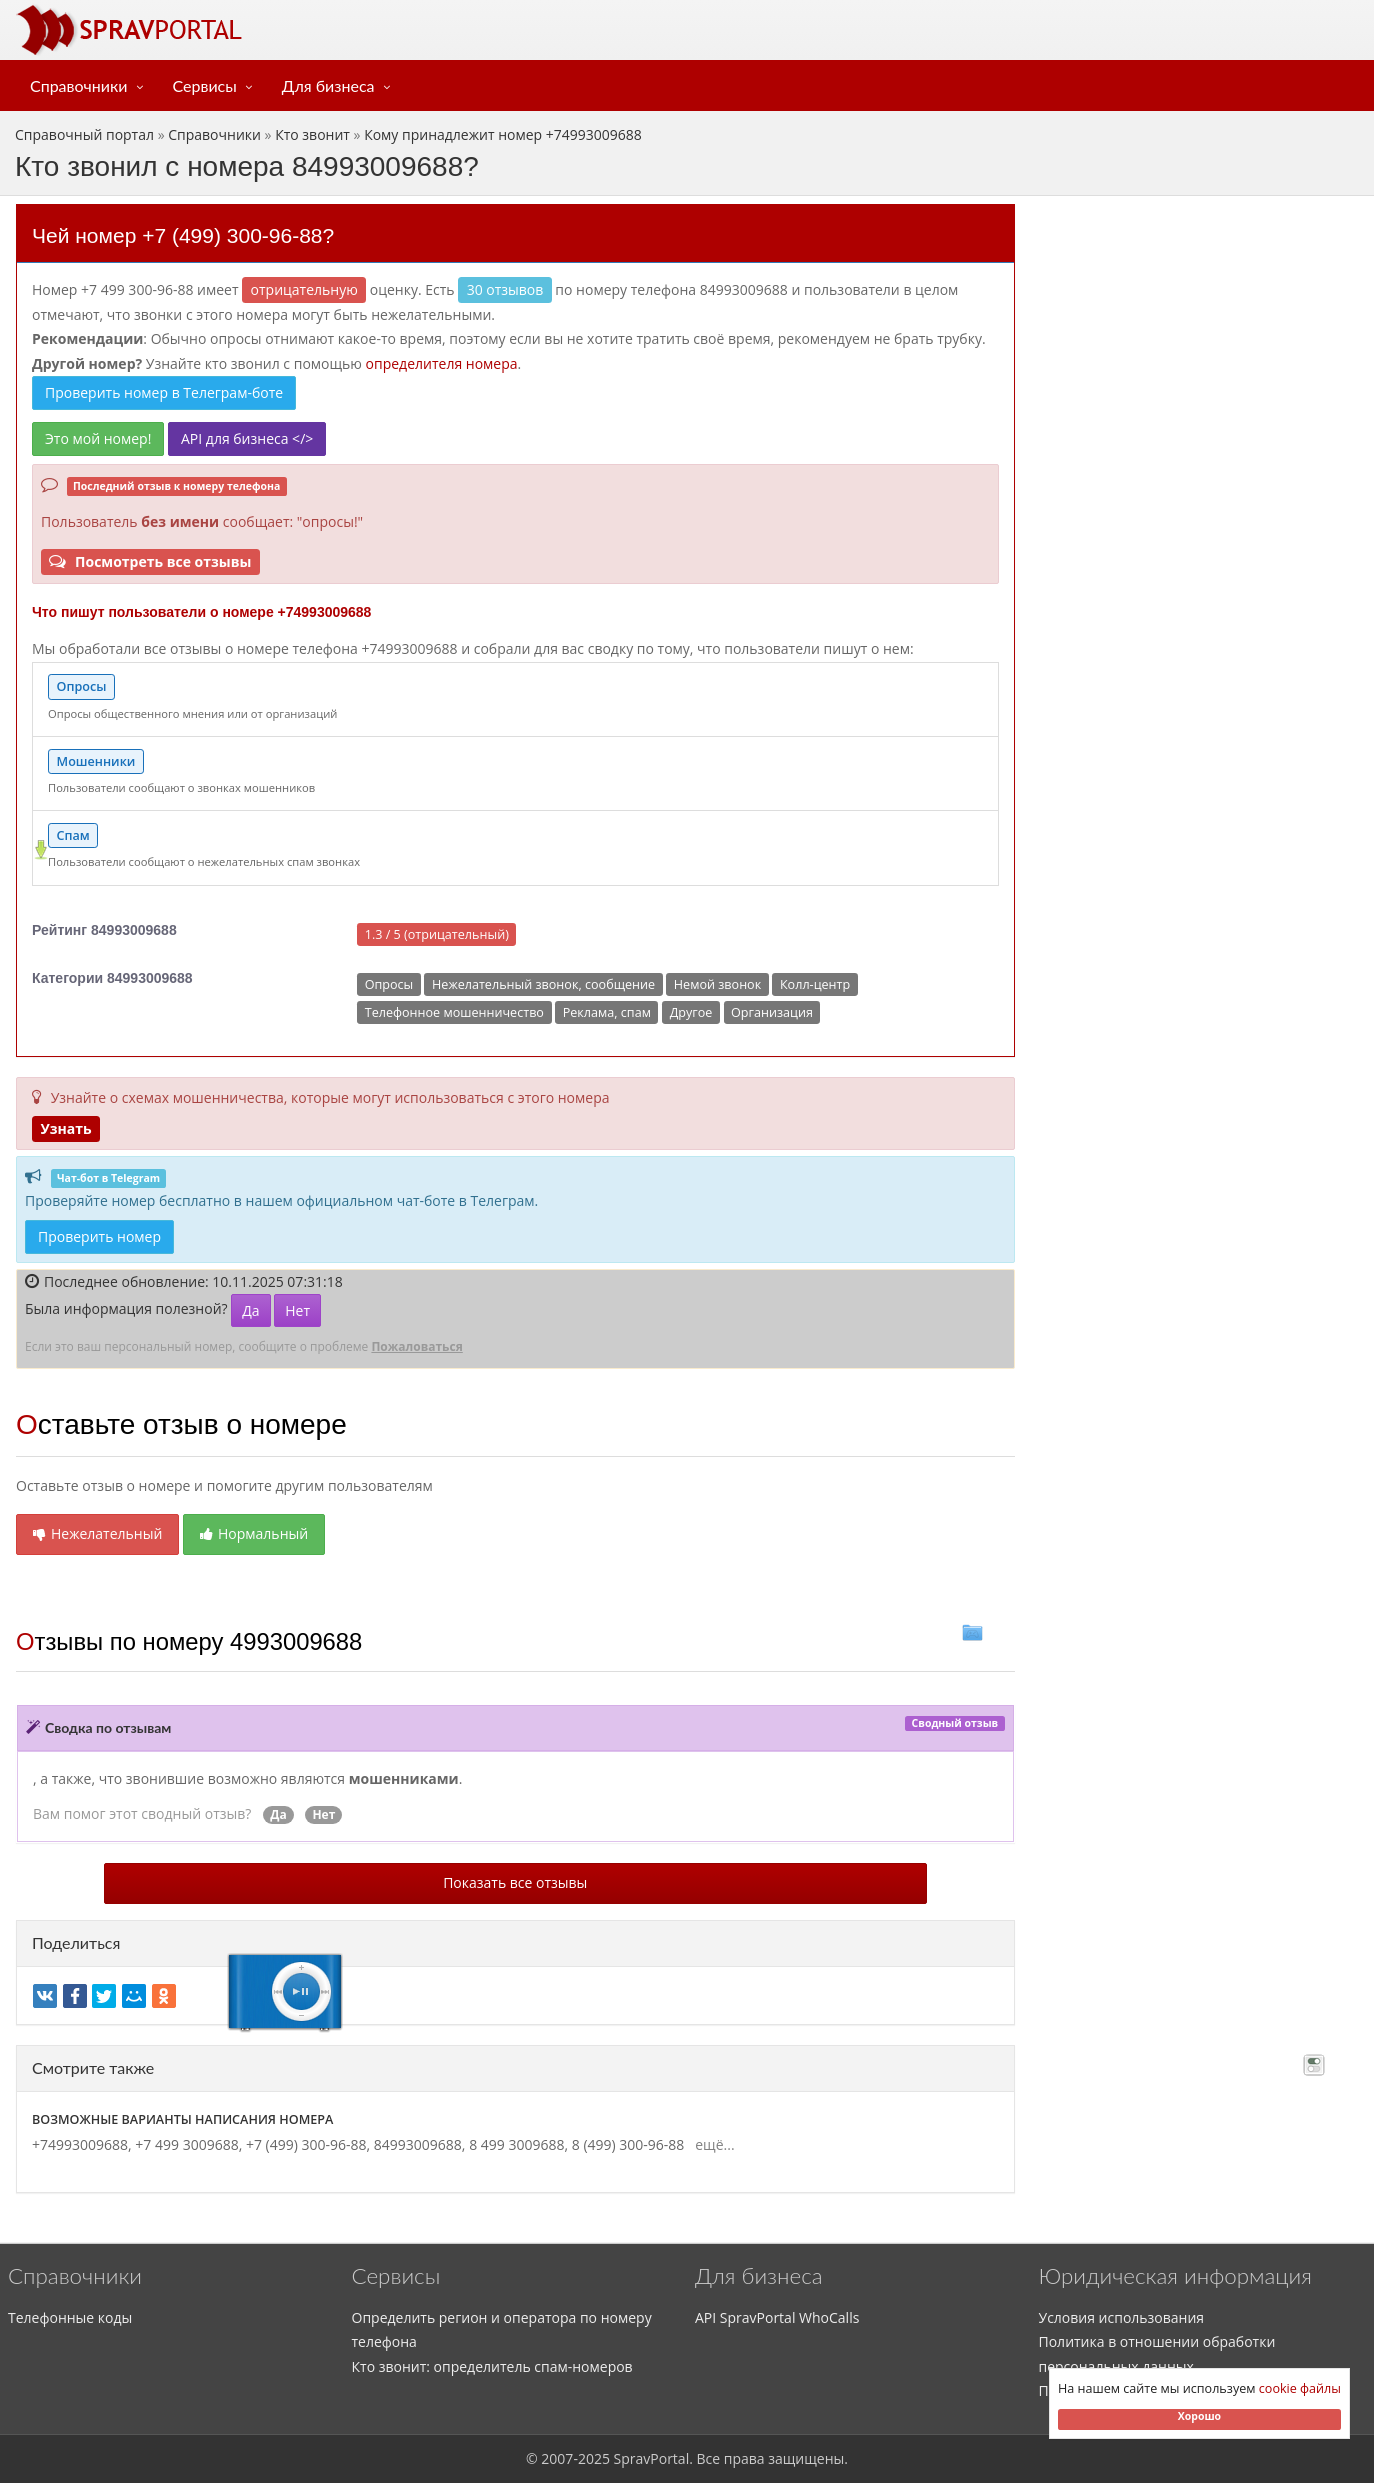  What do you see at coordinates (285, 1971) in the screenshot?
I see `indicates a connected iPod shuffle device` at bounding box center [285, 1971].